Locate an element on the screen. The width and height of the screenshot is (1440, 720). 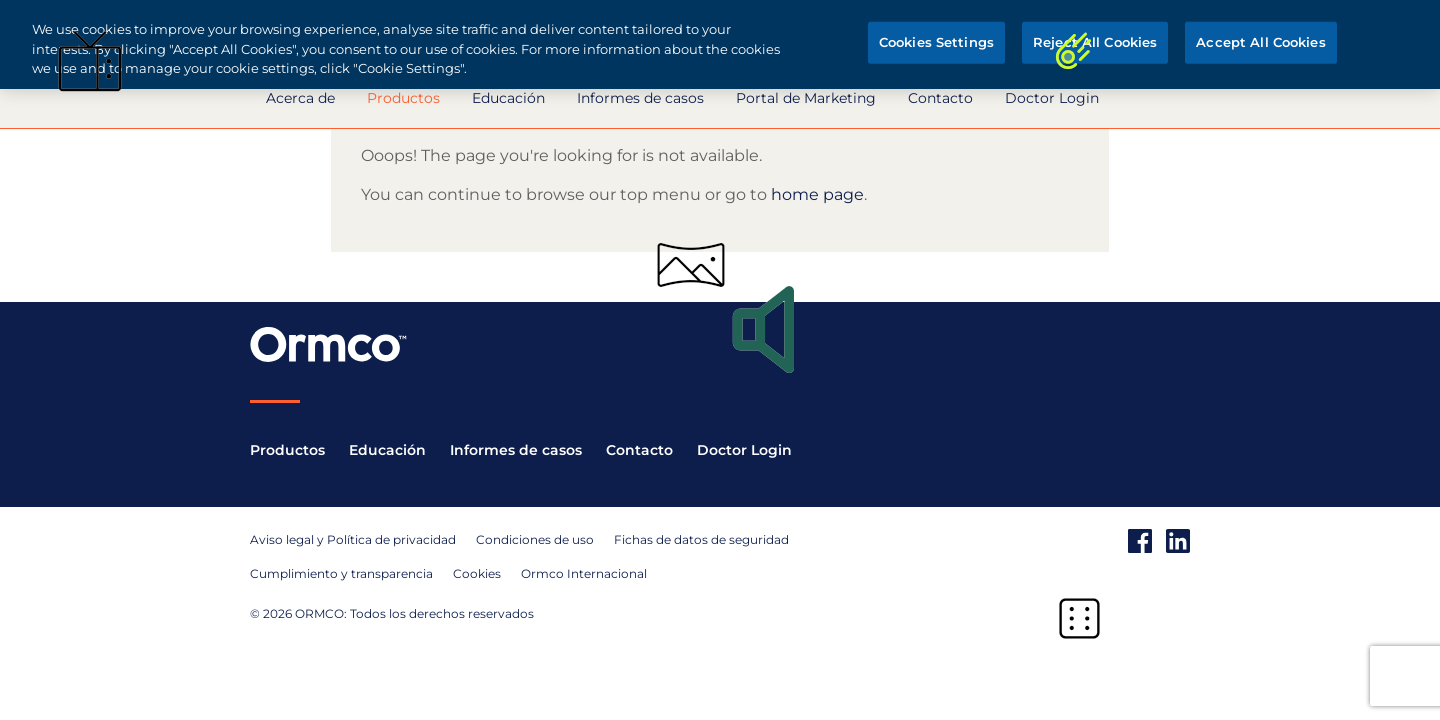
randomize or shuffle content is located at coordinates (1079, 618).